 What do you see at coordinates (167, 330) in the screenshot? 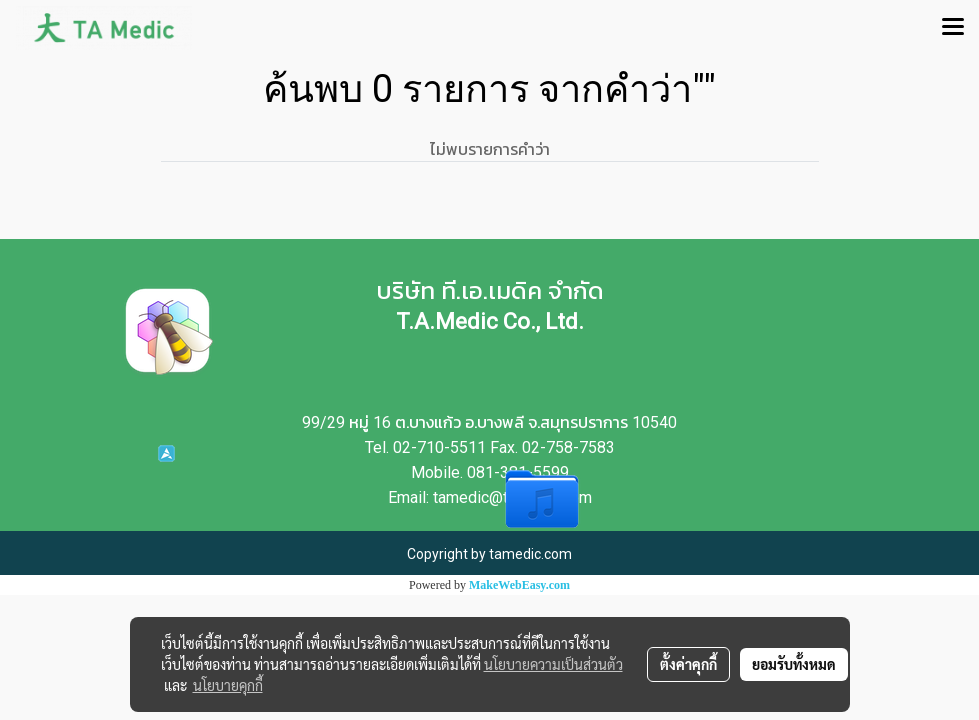
I see `open beeref reference image board app` at bounding box center [167, 330].